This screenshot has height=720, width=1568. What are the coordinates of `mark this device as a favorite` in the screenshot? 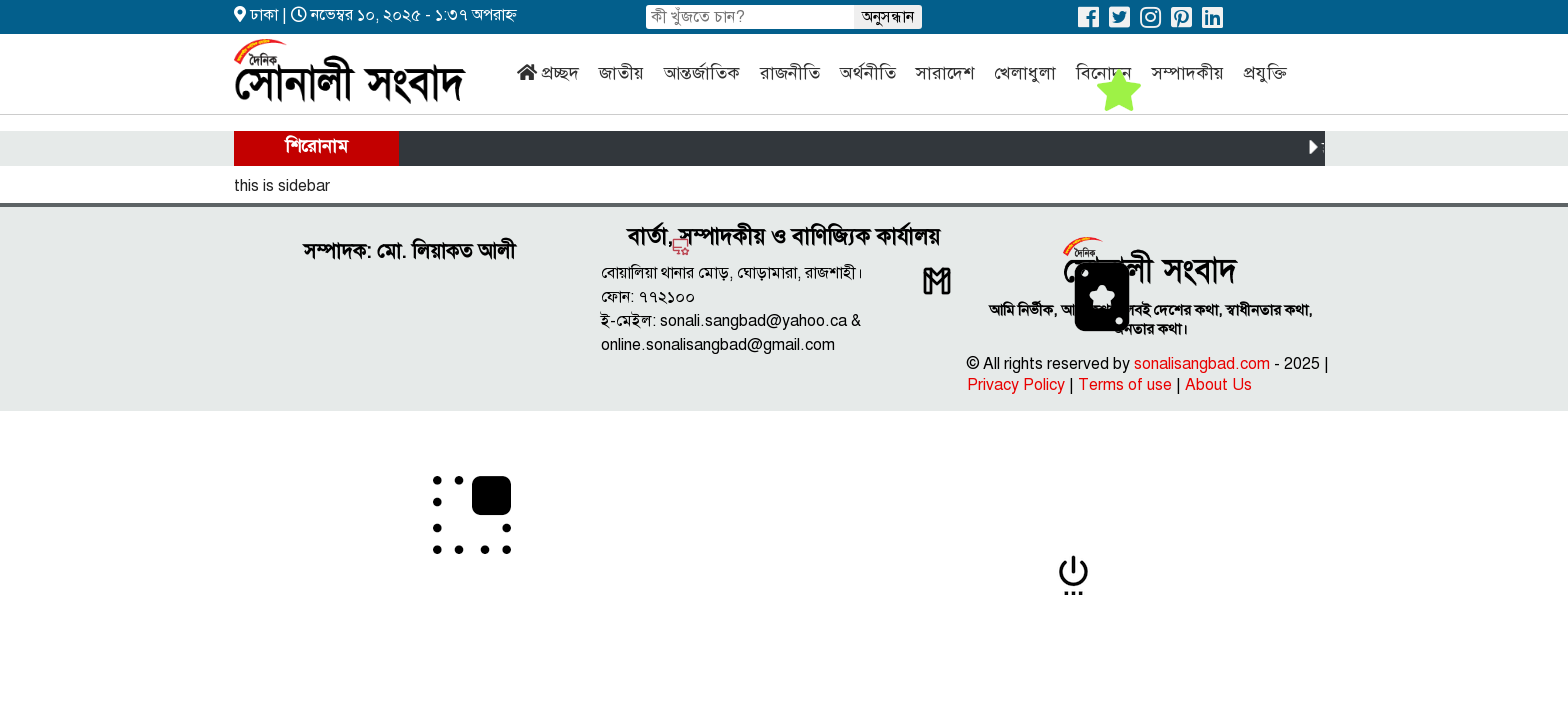 It's located at (680, 246).